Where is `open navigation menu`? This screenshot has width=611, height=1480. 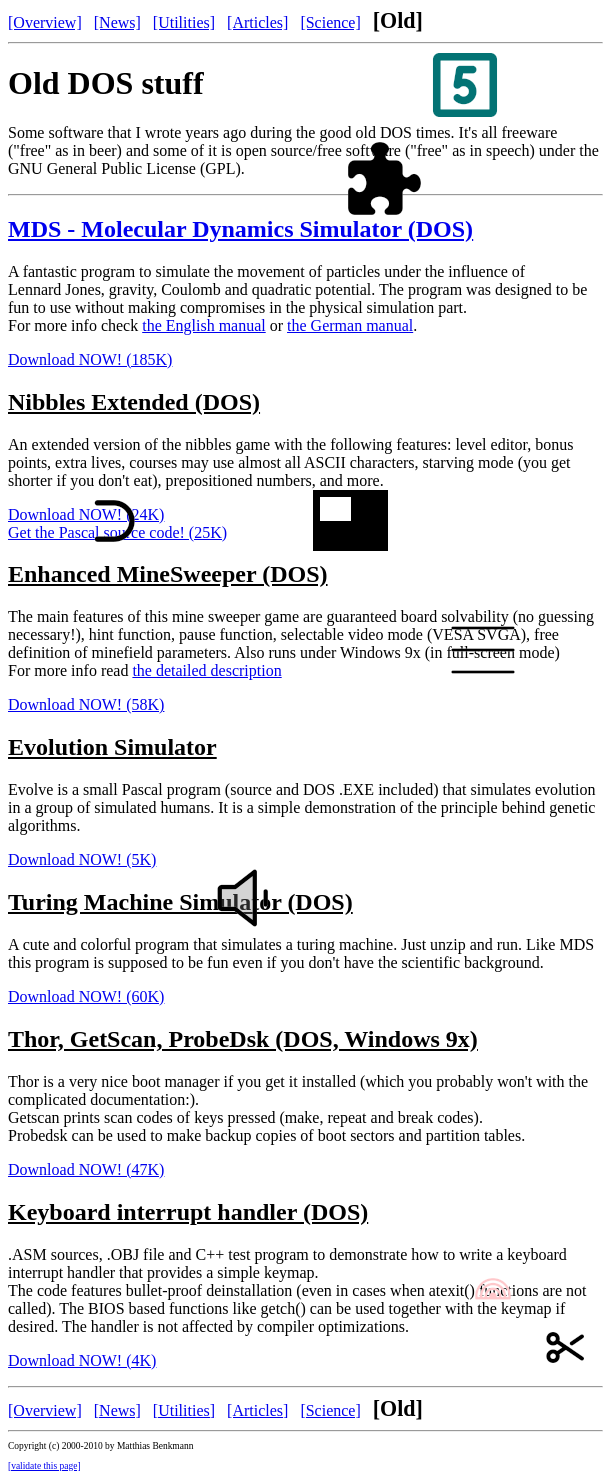
open navigation menu is located at coordinates (483, 650).